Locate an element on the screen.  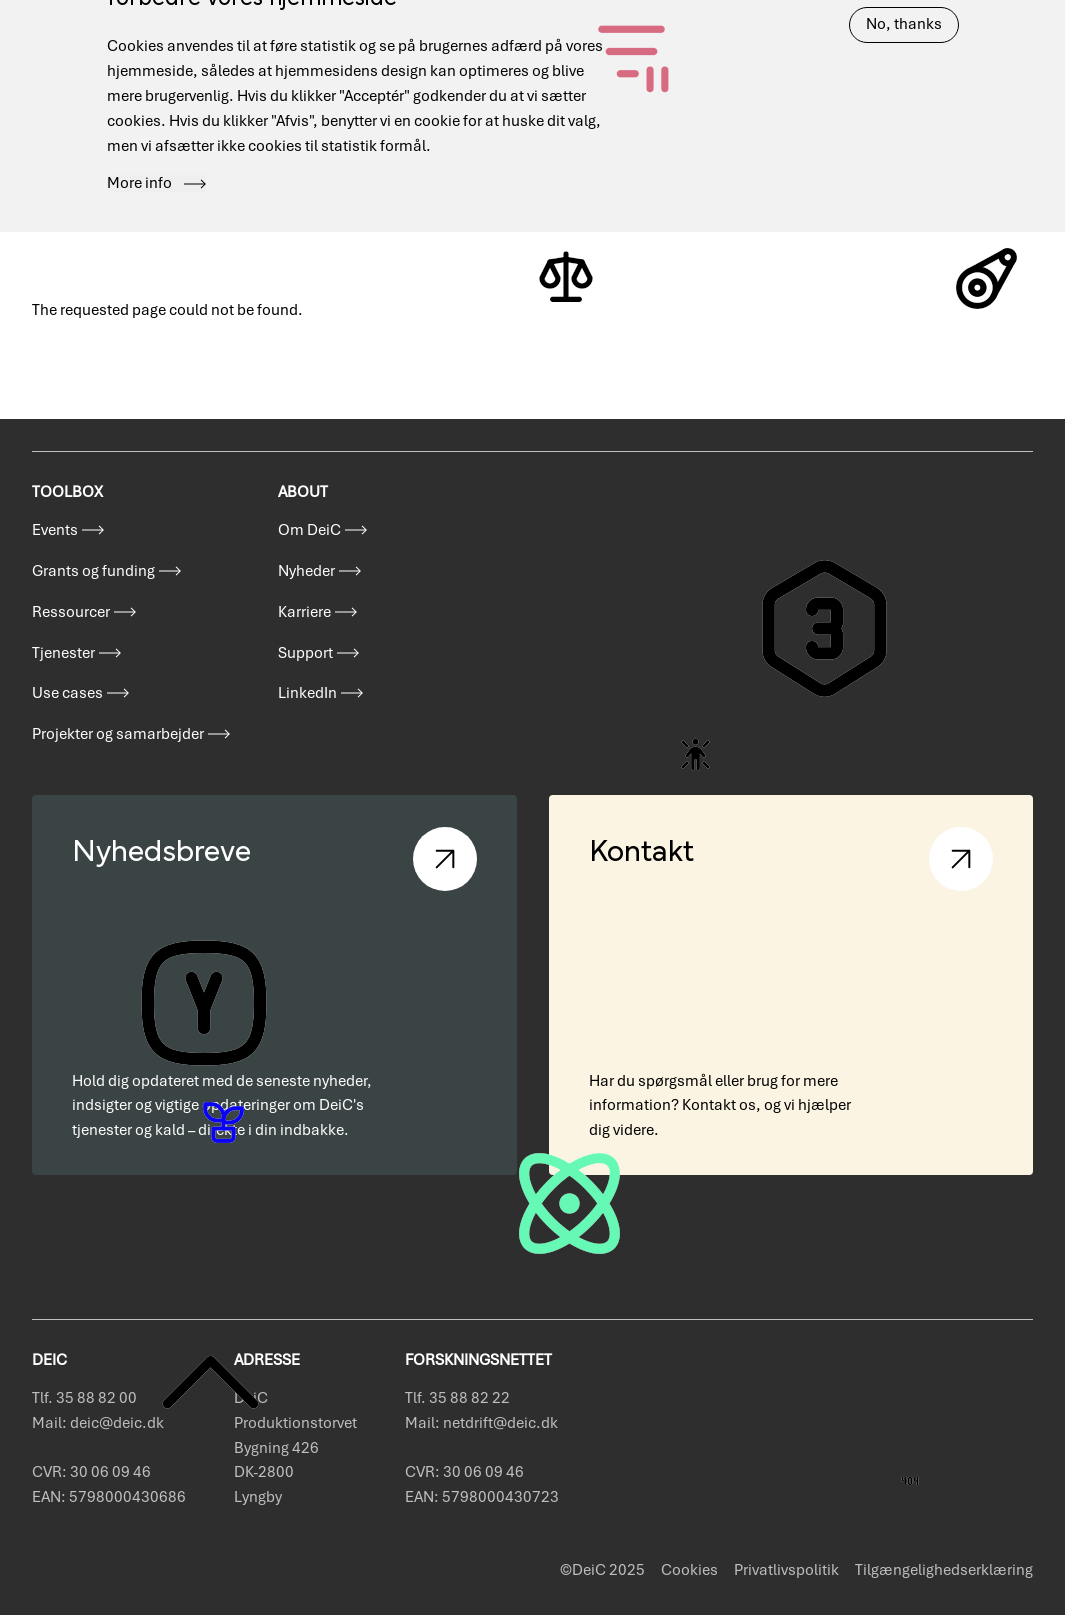
step 3 in a multi-step process is located at coordinates (824, 628).